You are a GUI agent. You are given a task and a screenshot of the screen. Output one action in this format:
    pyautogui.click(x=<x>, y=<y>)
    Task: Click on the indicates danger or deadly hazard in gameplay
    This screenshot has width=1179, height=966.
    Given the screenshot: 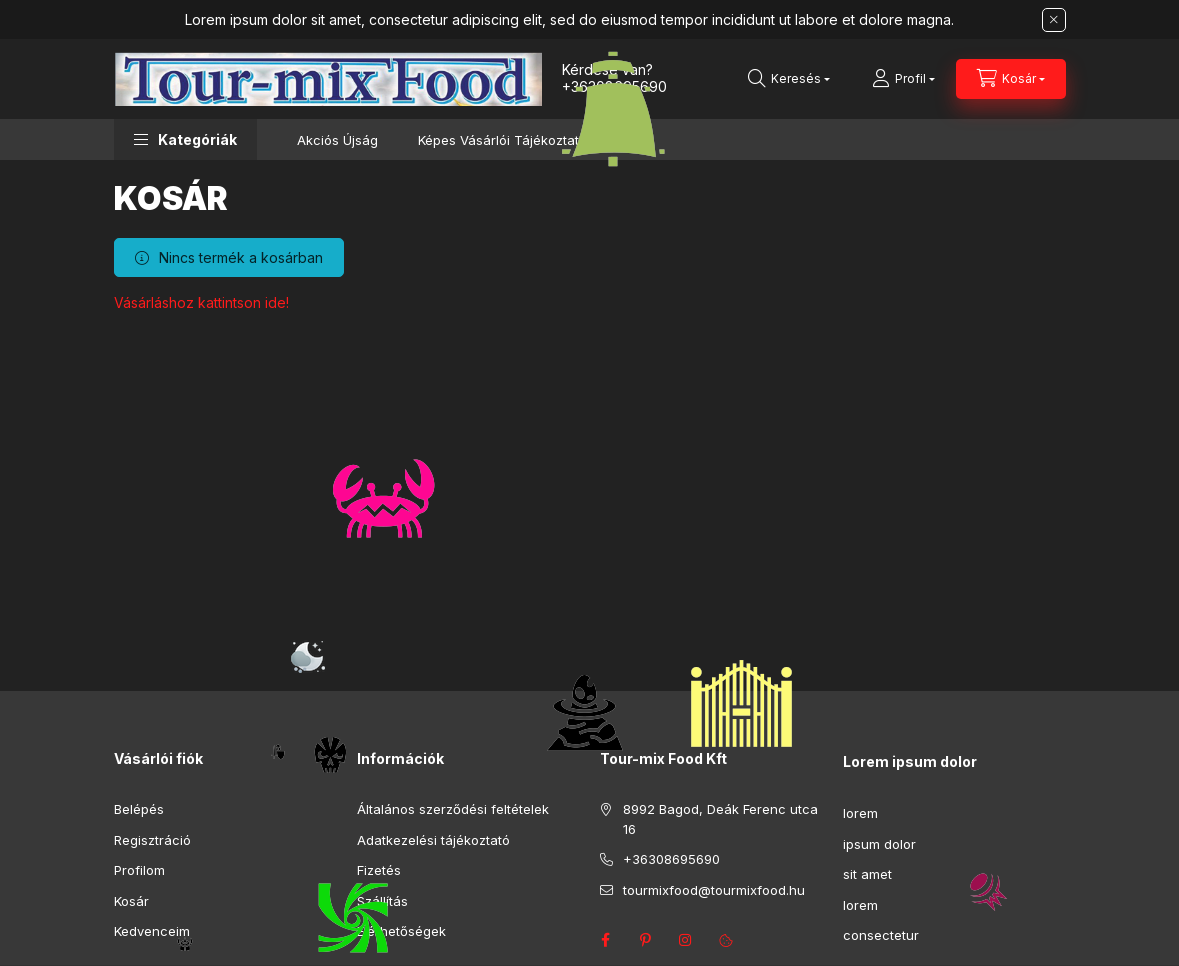 What is the action you would take?
    pyautogui.click(x=330, y=754)
    